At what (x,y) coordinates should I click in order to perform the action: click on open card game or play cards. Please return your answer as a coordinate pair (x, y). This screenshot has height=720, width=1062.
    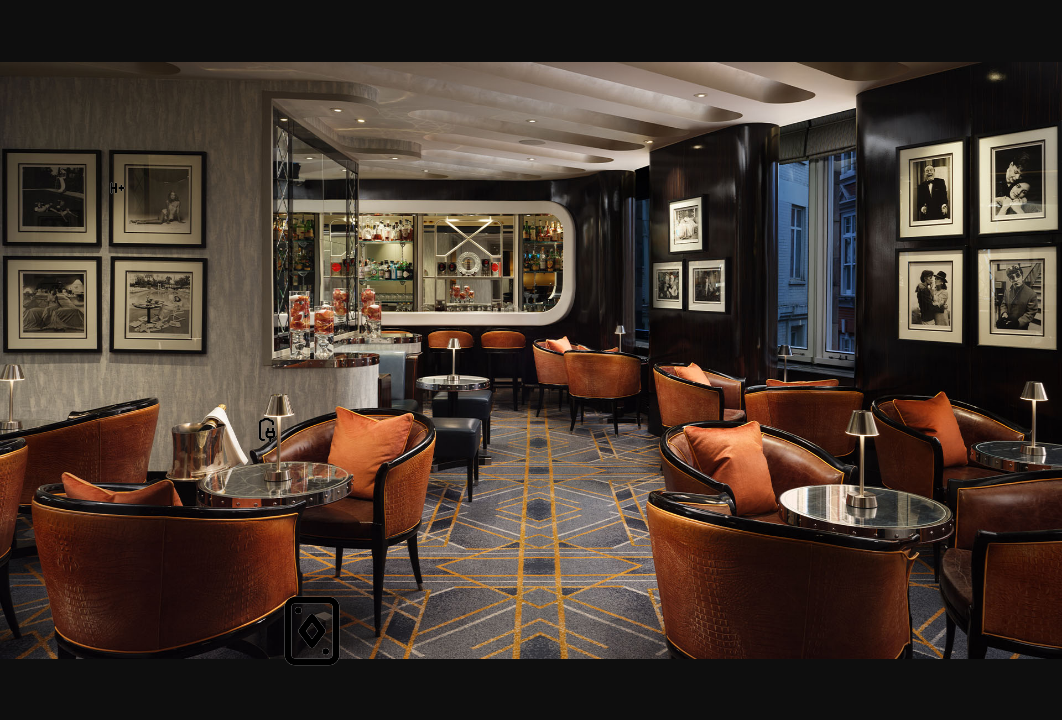
    Looking at the image, I should click on (312, 631).